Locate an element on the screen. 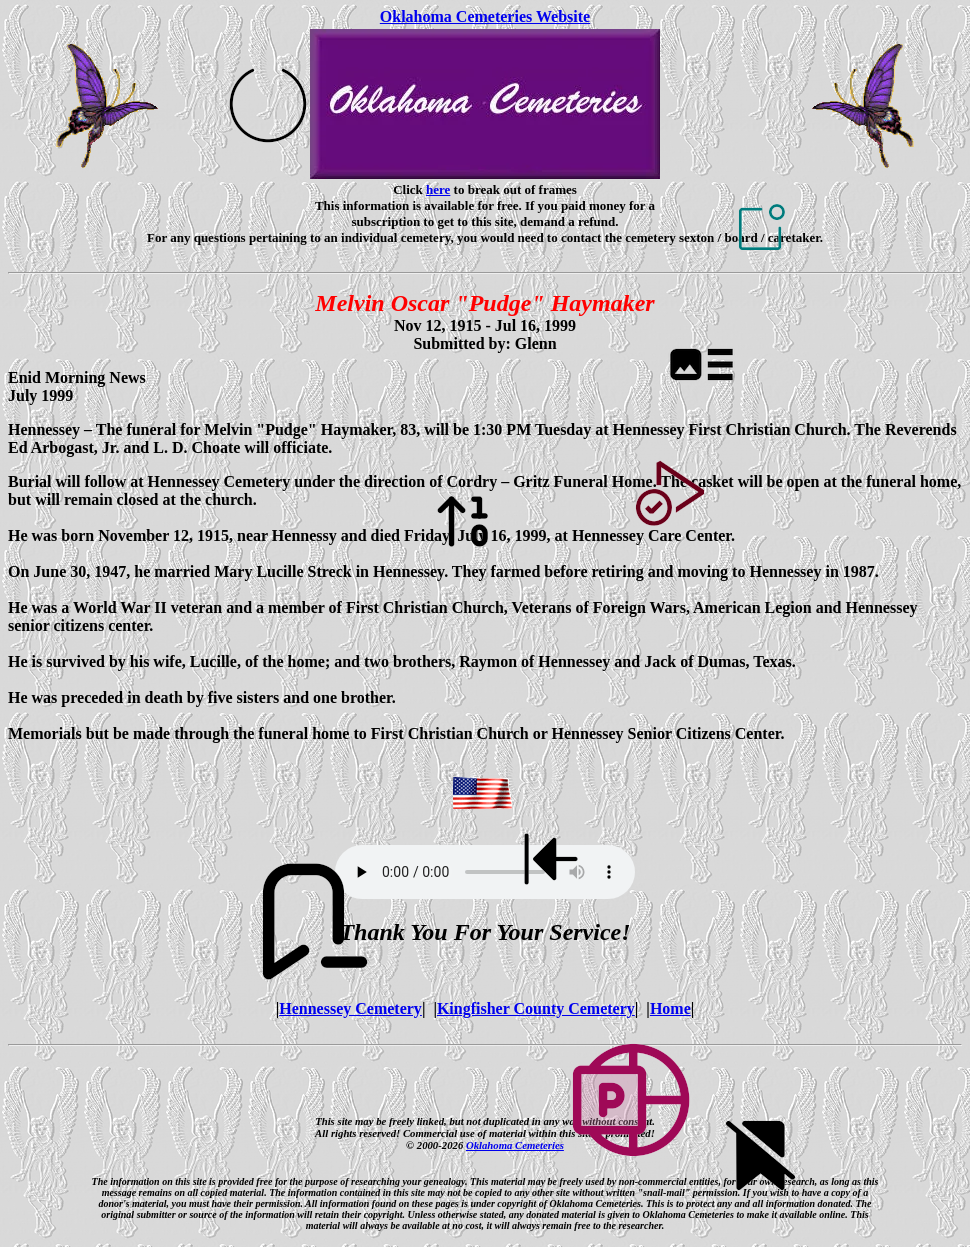  remove from bookmarks is located at coordinates (760, 1155).